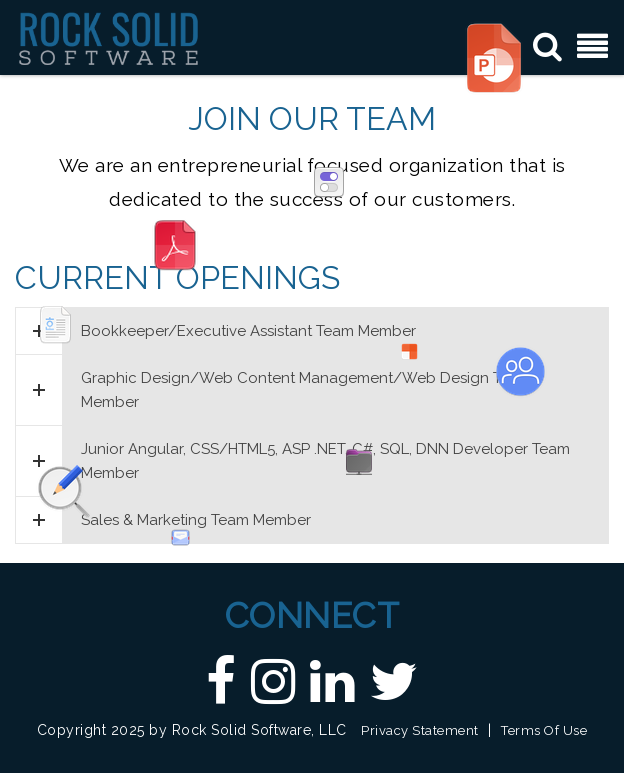 The image size is (624, 773). What do you see at coordinates (494, 58) in the screenshot?
I see `open a PowerPoint presentation file` at bounding box center [494, 58].